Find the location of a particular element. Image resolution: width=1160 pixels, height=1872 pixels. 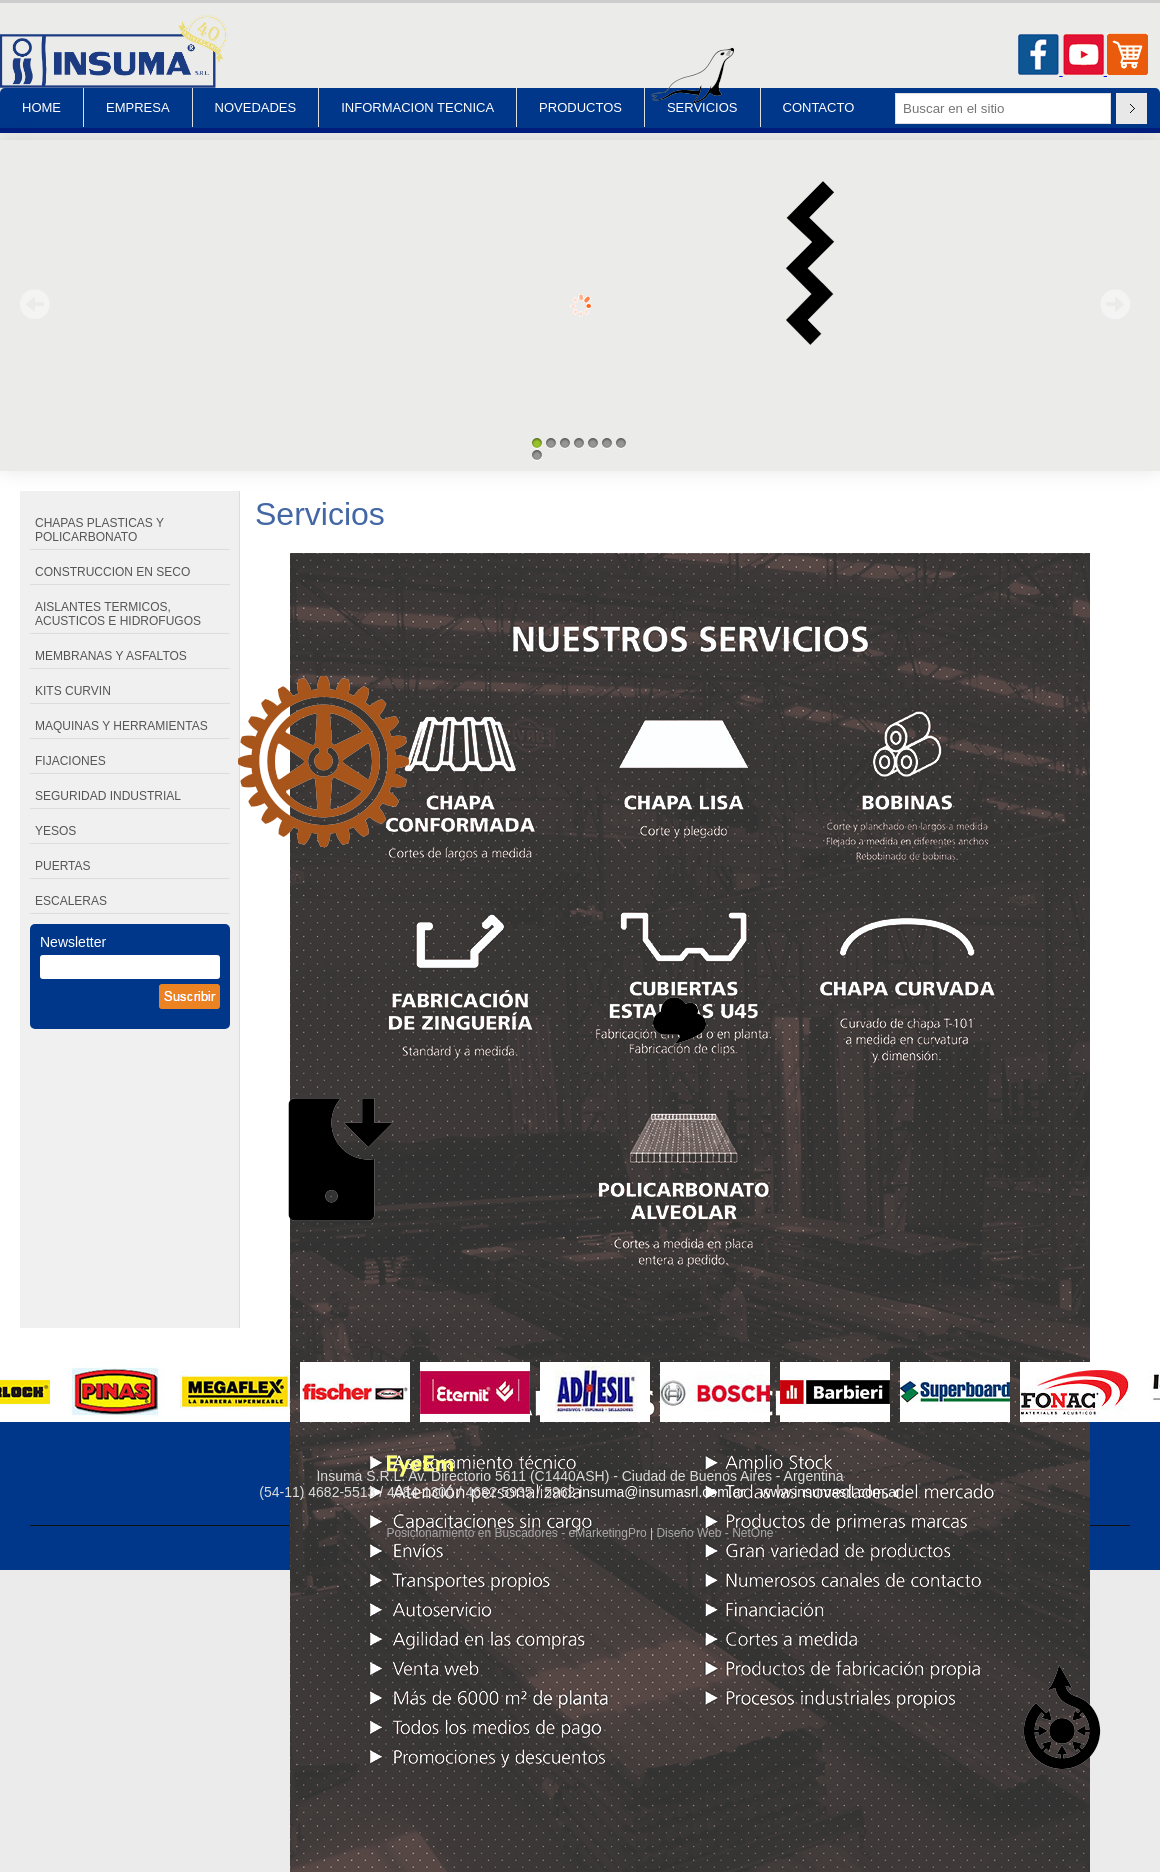

simplelocalize logo - translation management platform is located at coordinates (679, 1020).